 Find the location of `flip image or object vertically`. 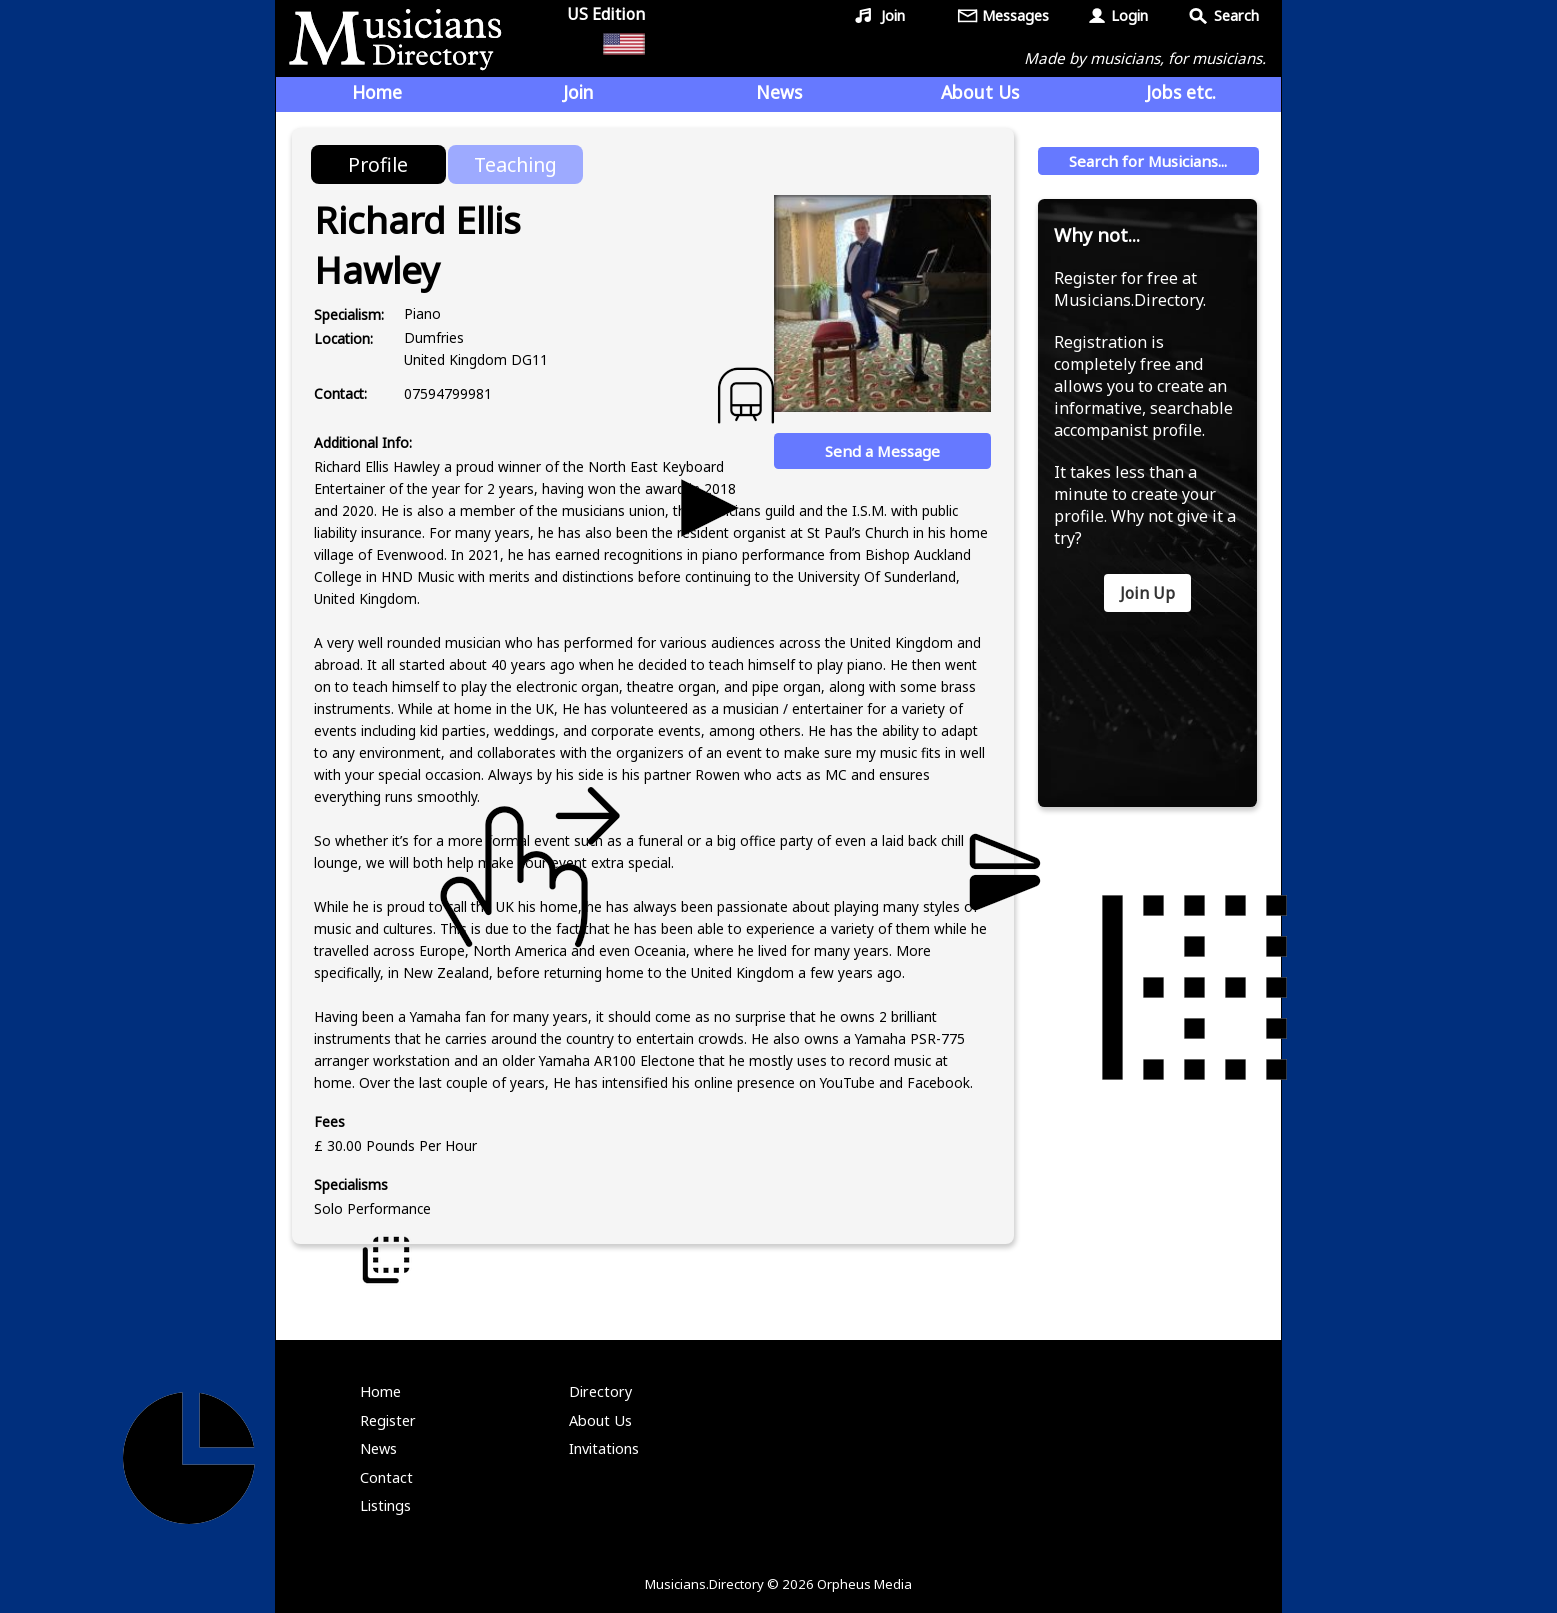

flip image or object vertically is located at coordinates (1002, 872).